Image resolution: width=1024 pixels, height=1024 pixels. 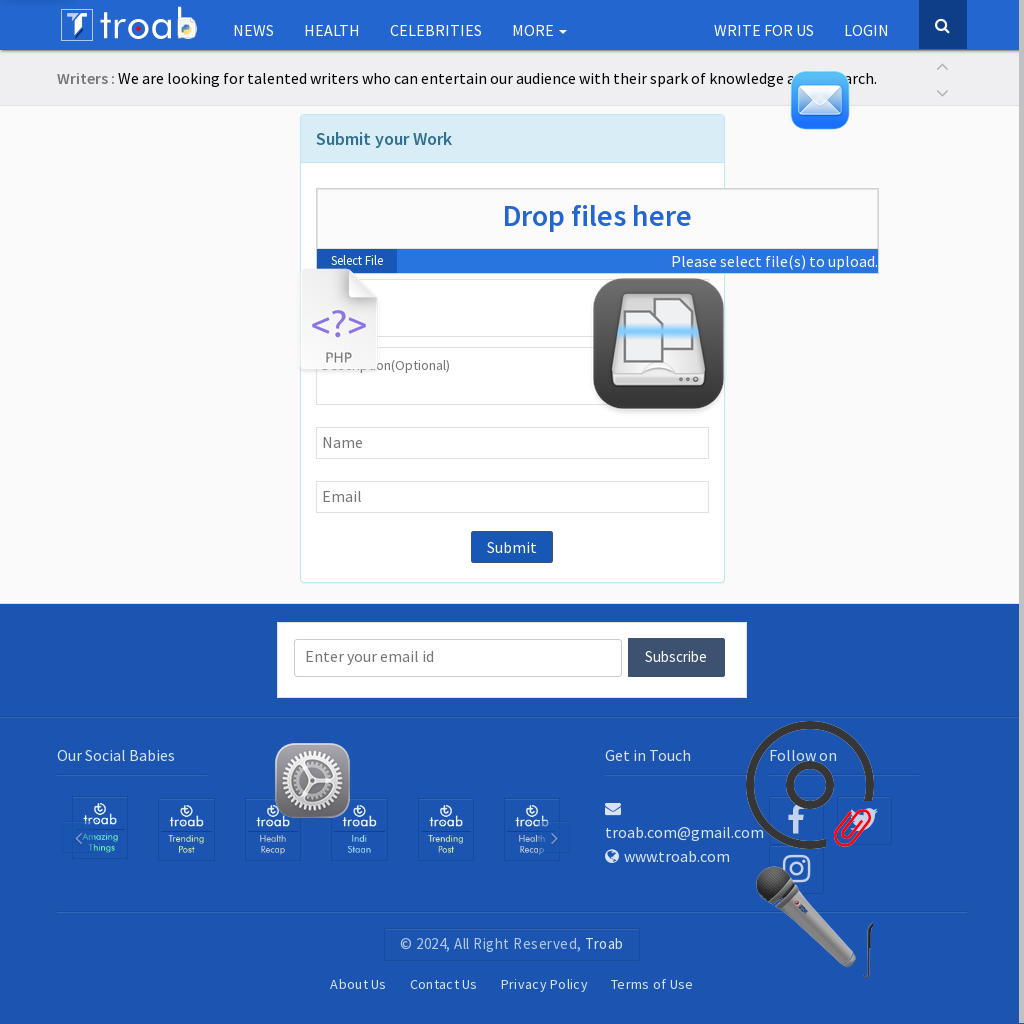 I want to click on open skanpage document scanning app, so click(x=658, y=343).